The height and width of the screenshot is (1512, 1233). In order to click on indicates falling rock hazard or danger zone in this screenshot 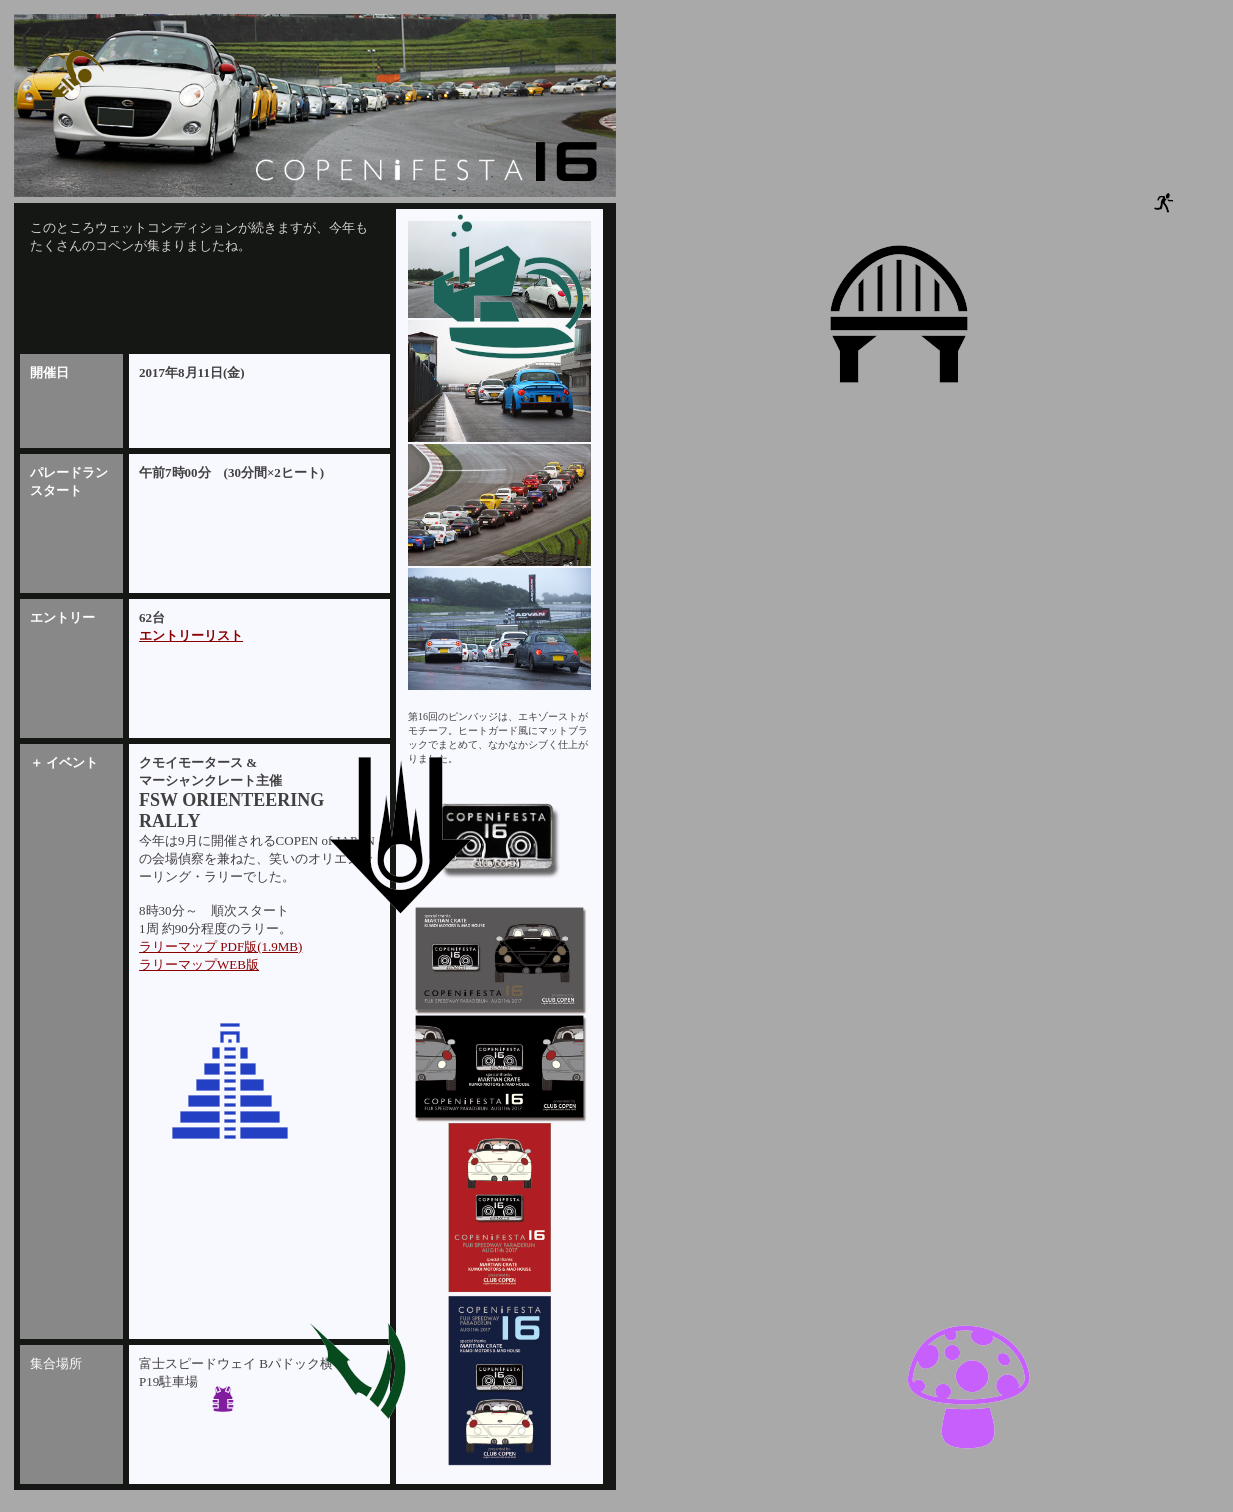, I will do `click(400, 835)`.